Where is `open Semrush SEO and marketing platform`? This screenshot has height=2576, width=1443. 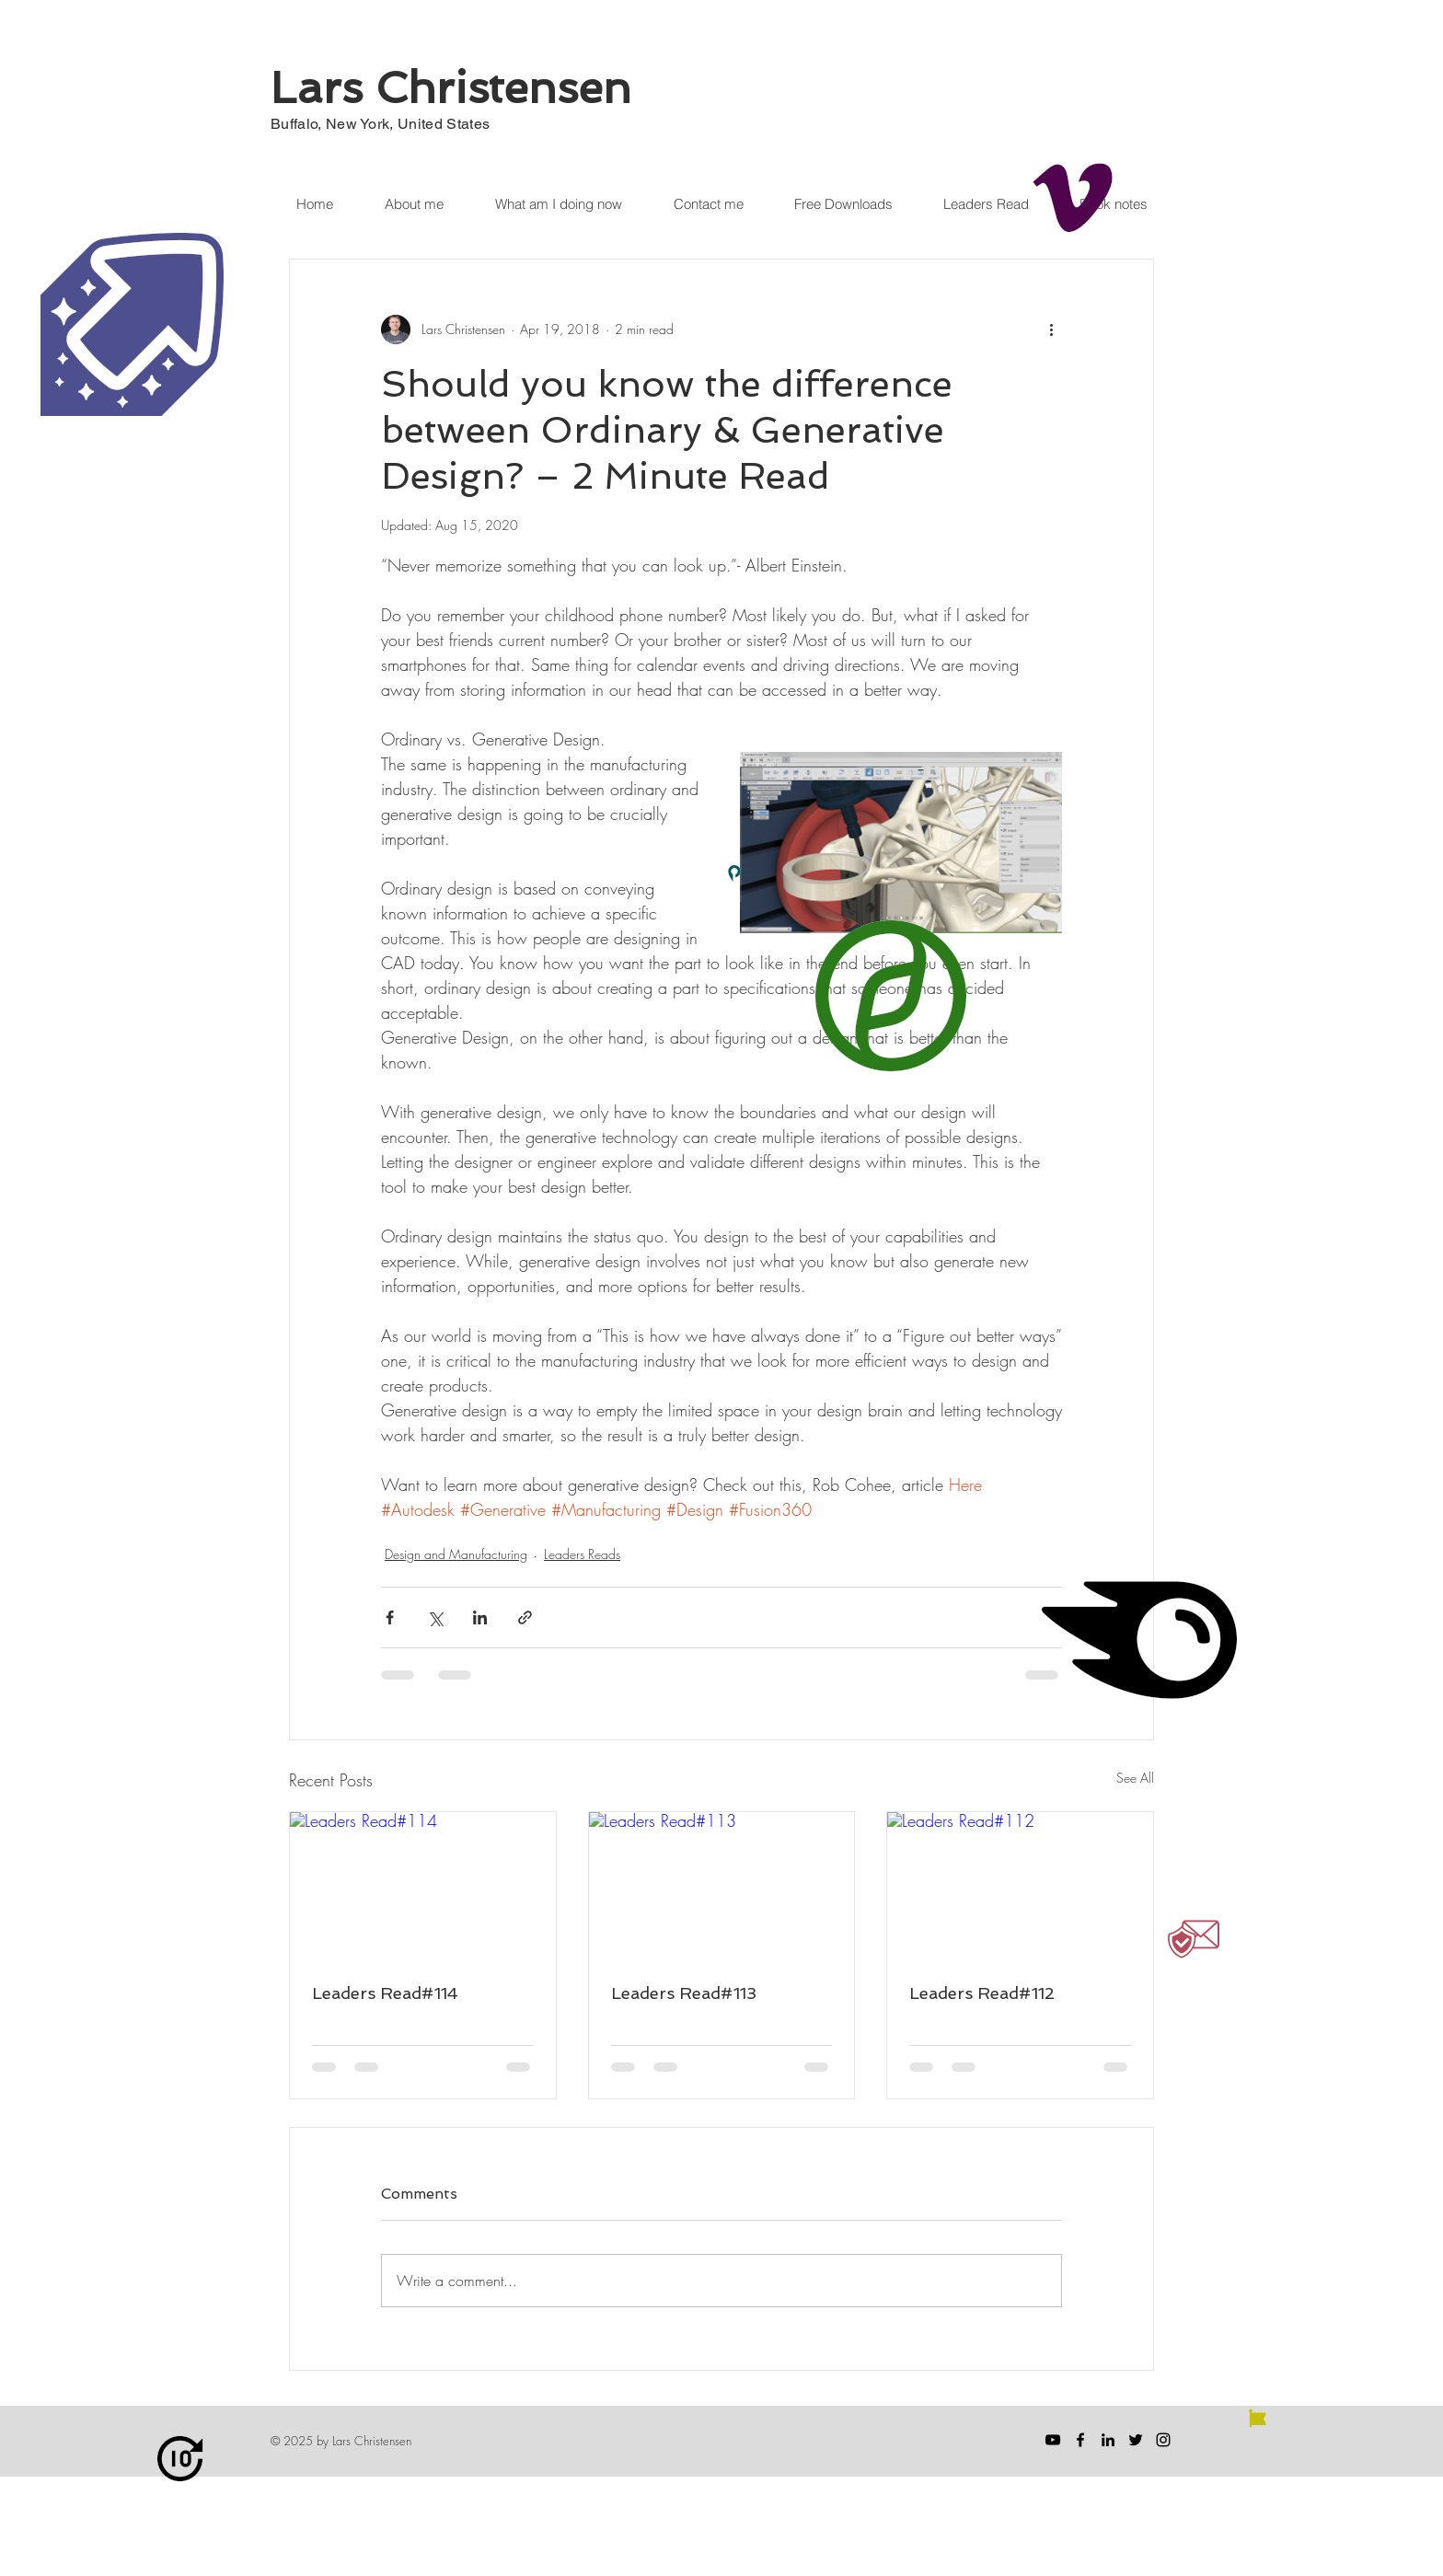
open Semrush SEO and marketing platform is located at coordinates (1139, 1640).